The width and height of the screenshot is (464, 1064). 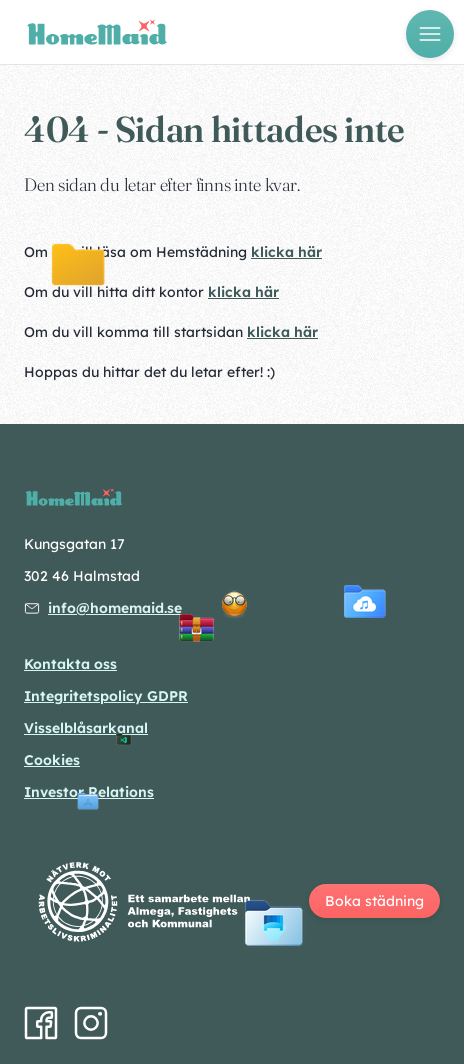 I want to click on open folder containing WinRAR archives, so click(x=196, y=628).